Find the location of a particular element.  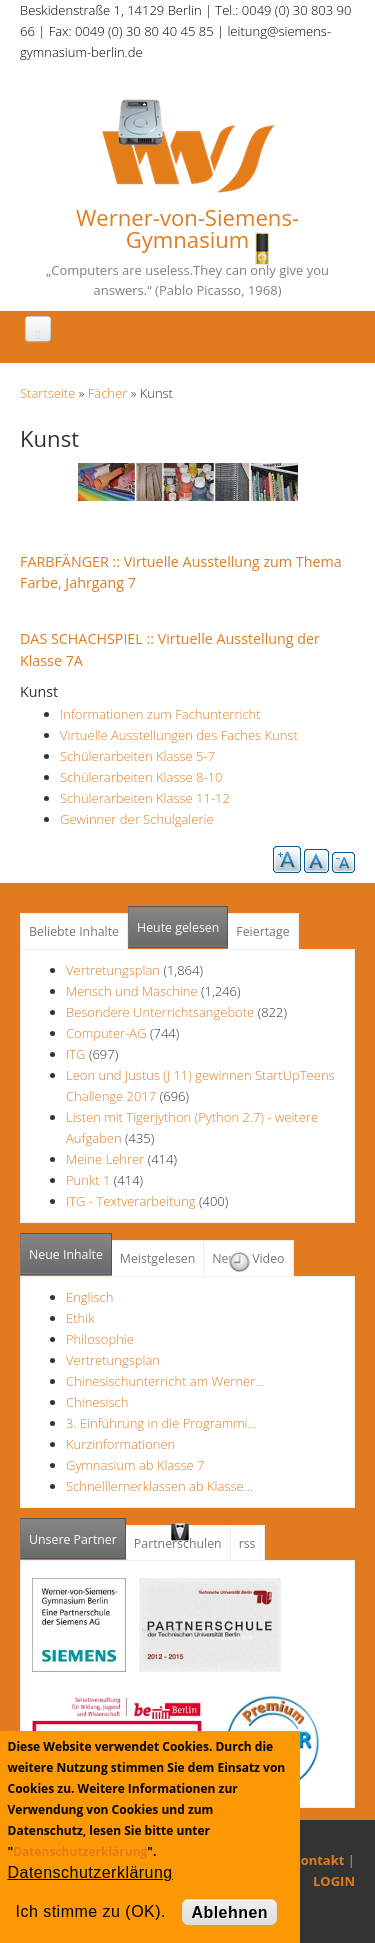

manage digital certificates and security credentials is located at coordinates (180, 1532).